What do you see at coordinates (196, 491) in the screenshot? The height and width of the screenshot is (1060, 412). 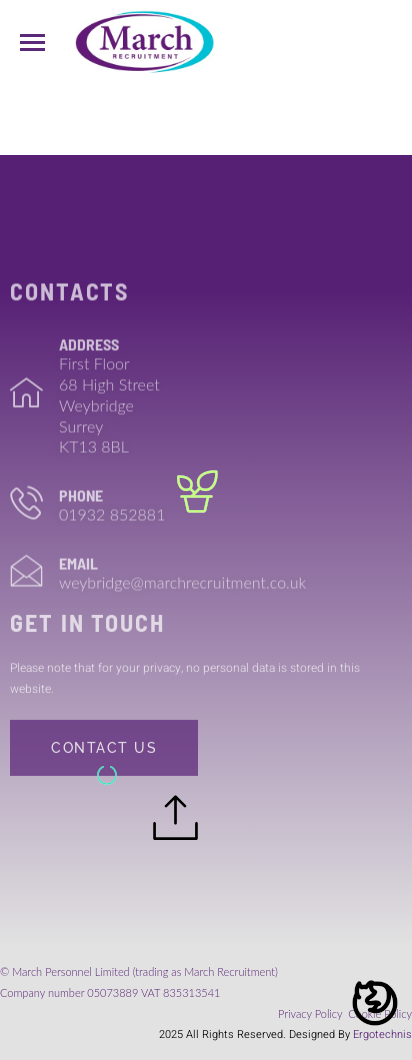 I see `view or manage your garden plants` at bounding box center [196, 491].